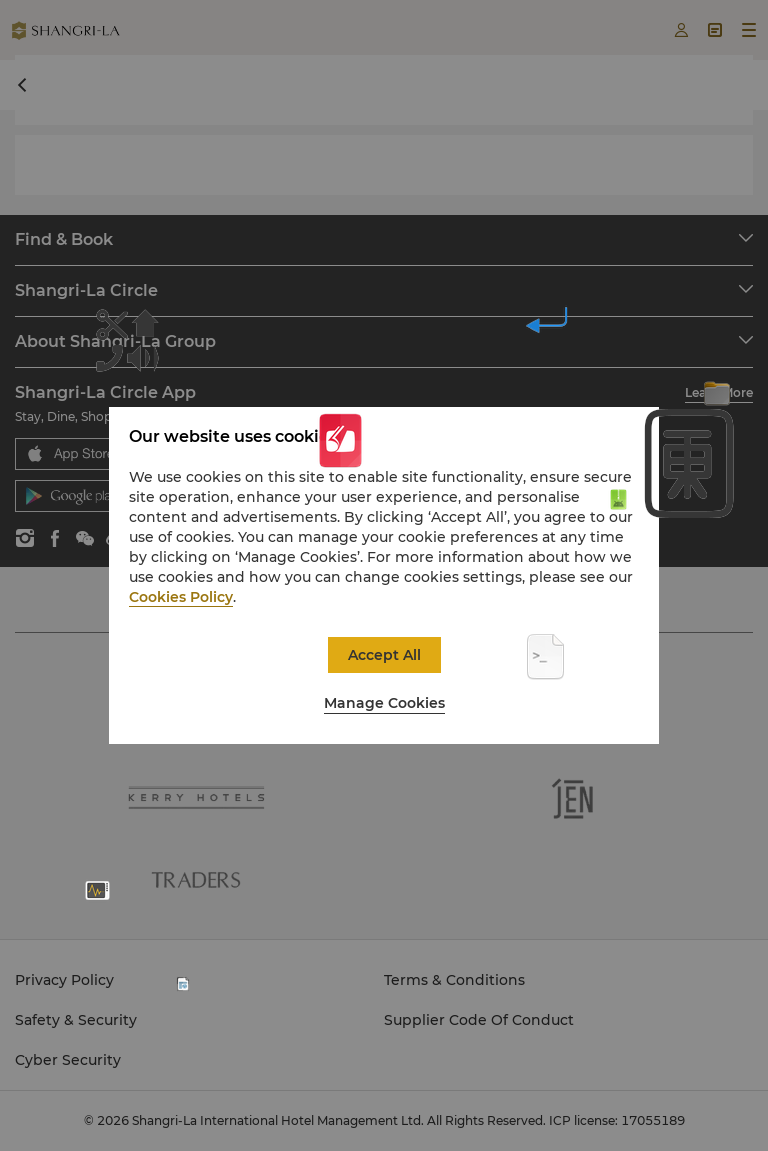  Describe the element at coordinates (127, 340) in the screenshot. I see `open GTK icon browser application` at that location.